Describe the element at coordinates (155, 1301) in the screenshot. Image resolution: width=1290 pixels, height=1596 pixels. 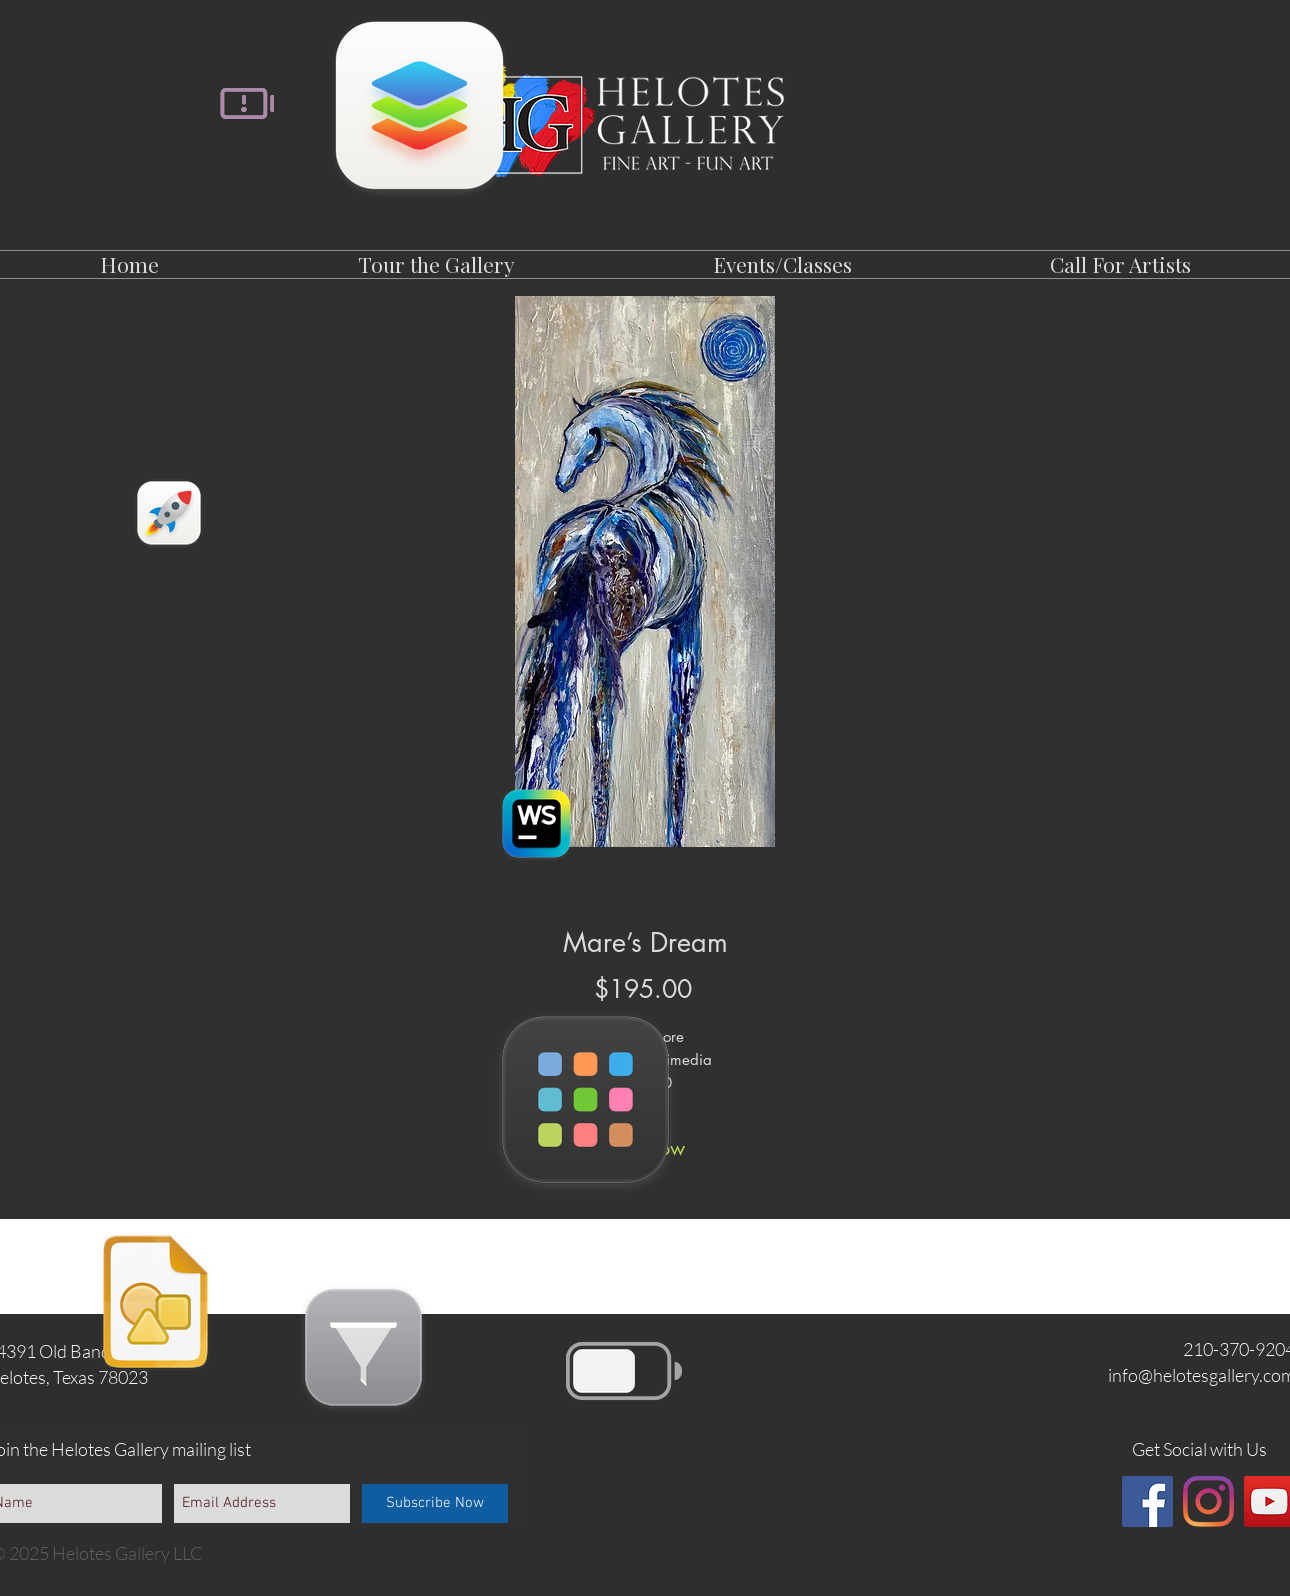
I see `open a vector graphics document` at that location.